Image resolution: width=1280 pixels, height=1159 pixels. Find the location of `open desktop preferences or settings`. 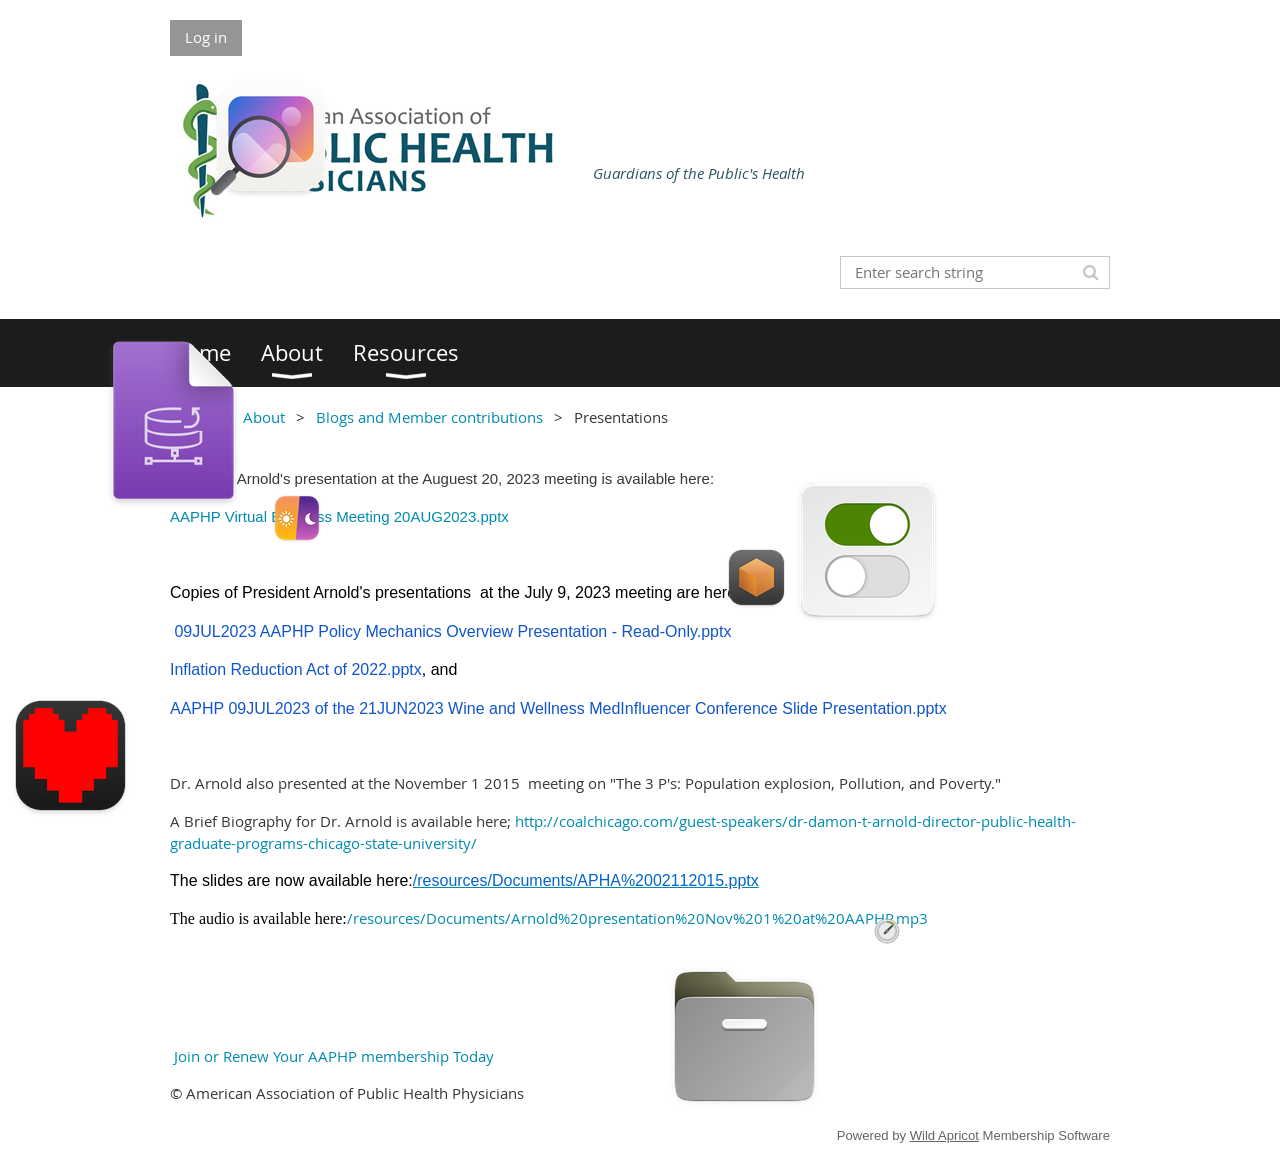

open desktop preferences or settings is located at coordinates (867, 550).